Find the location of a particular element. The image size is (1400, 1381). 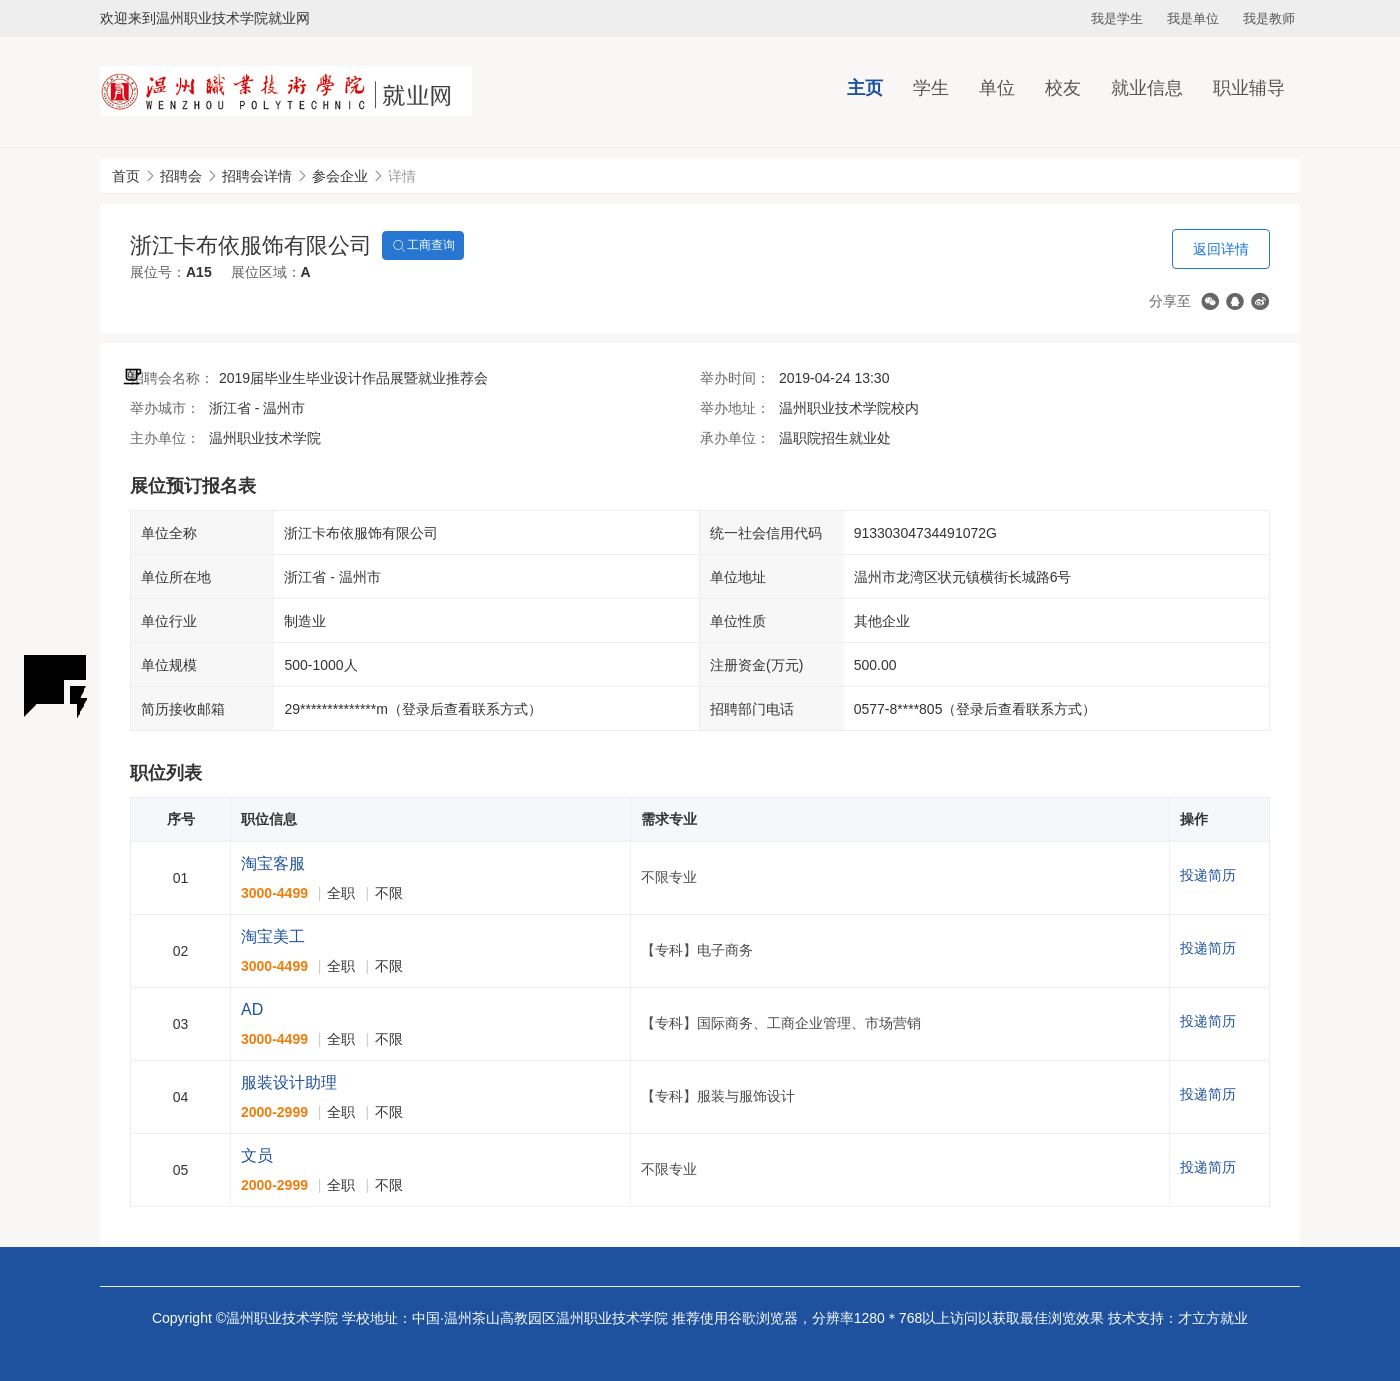

send a quick reply to a message is located at coordinates (55, 686).